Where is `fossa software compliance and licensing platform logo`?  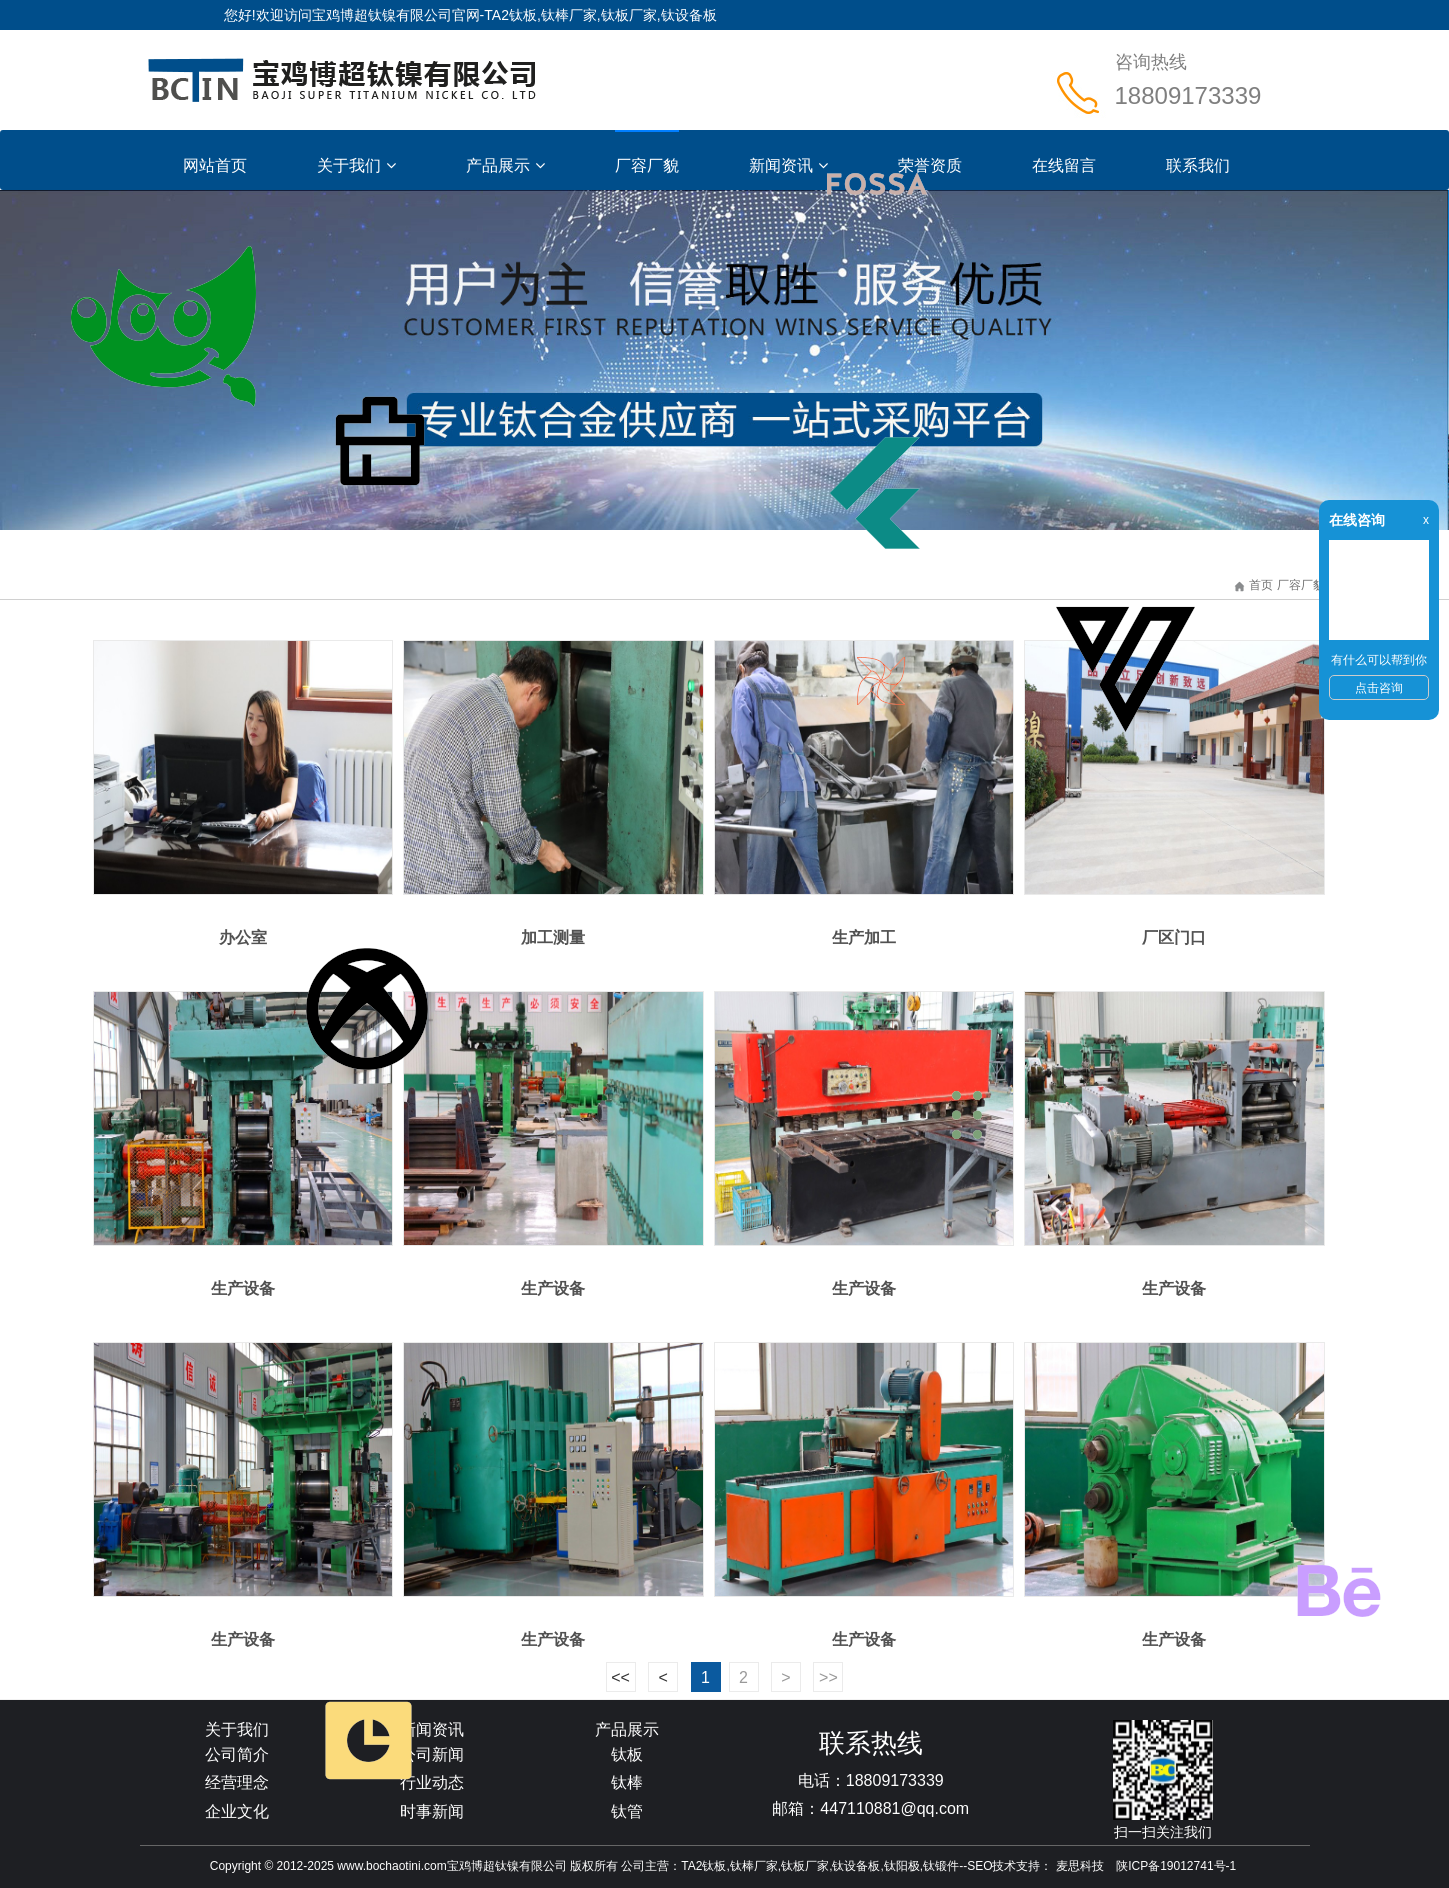 fossa software compliance and licensing platform logo is located at coordinates (877, 184).